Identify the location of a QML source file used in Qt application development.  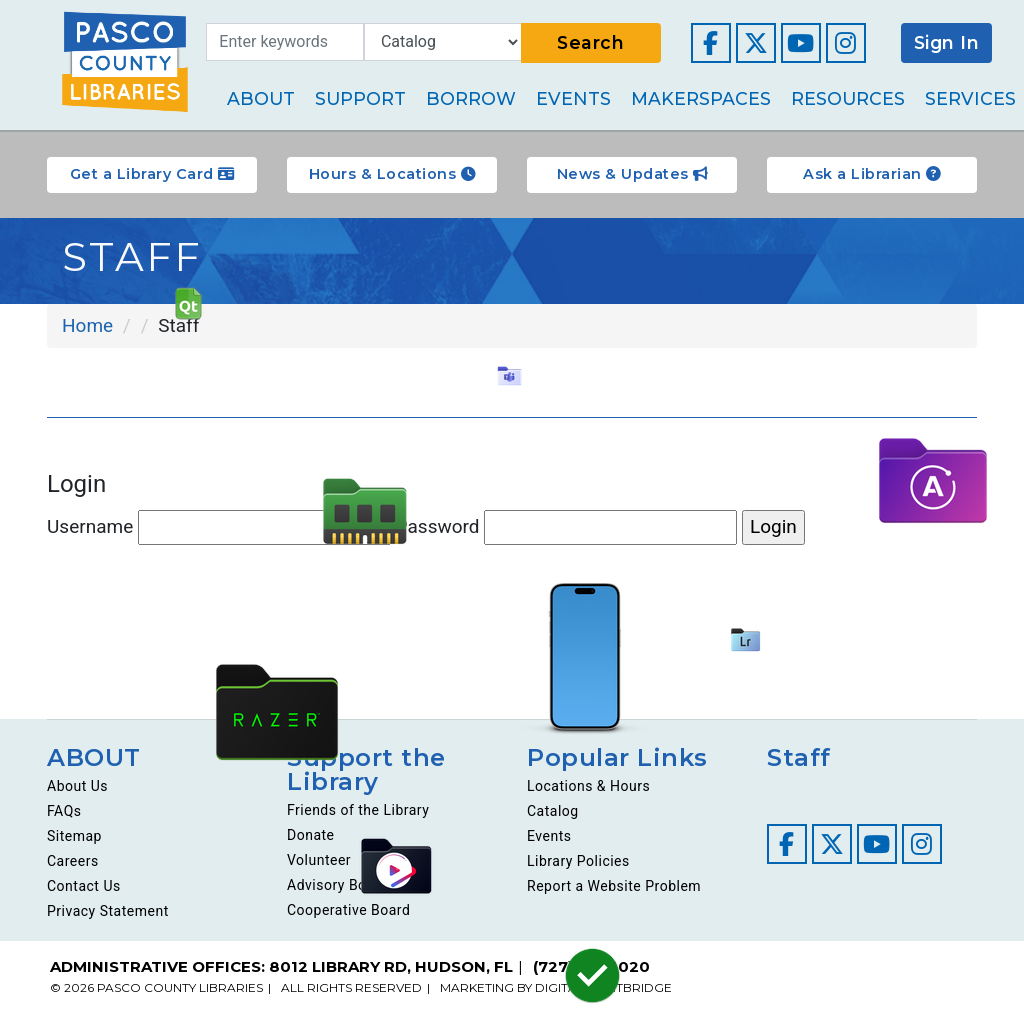
(188, 303).